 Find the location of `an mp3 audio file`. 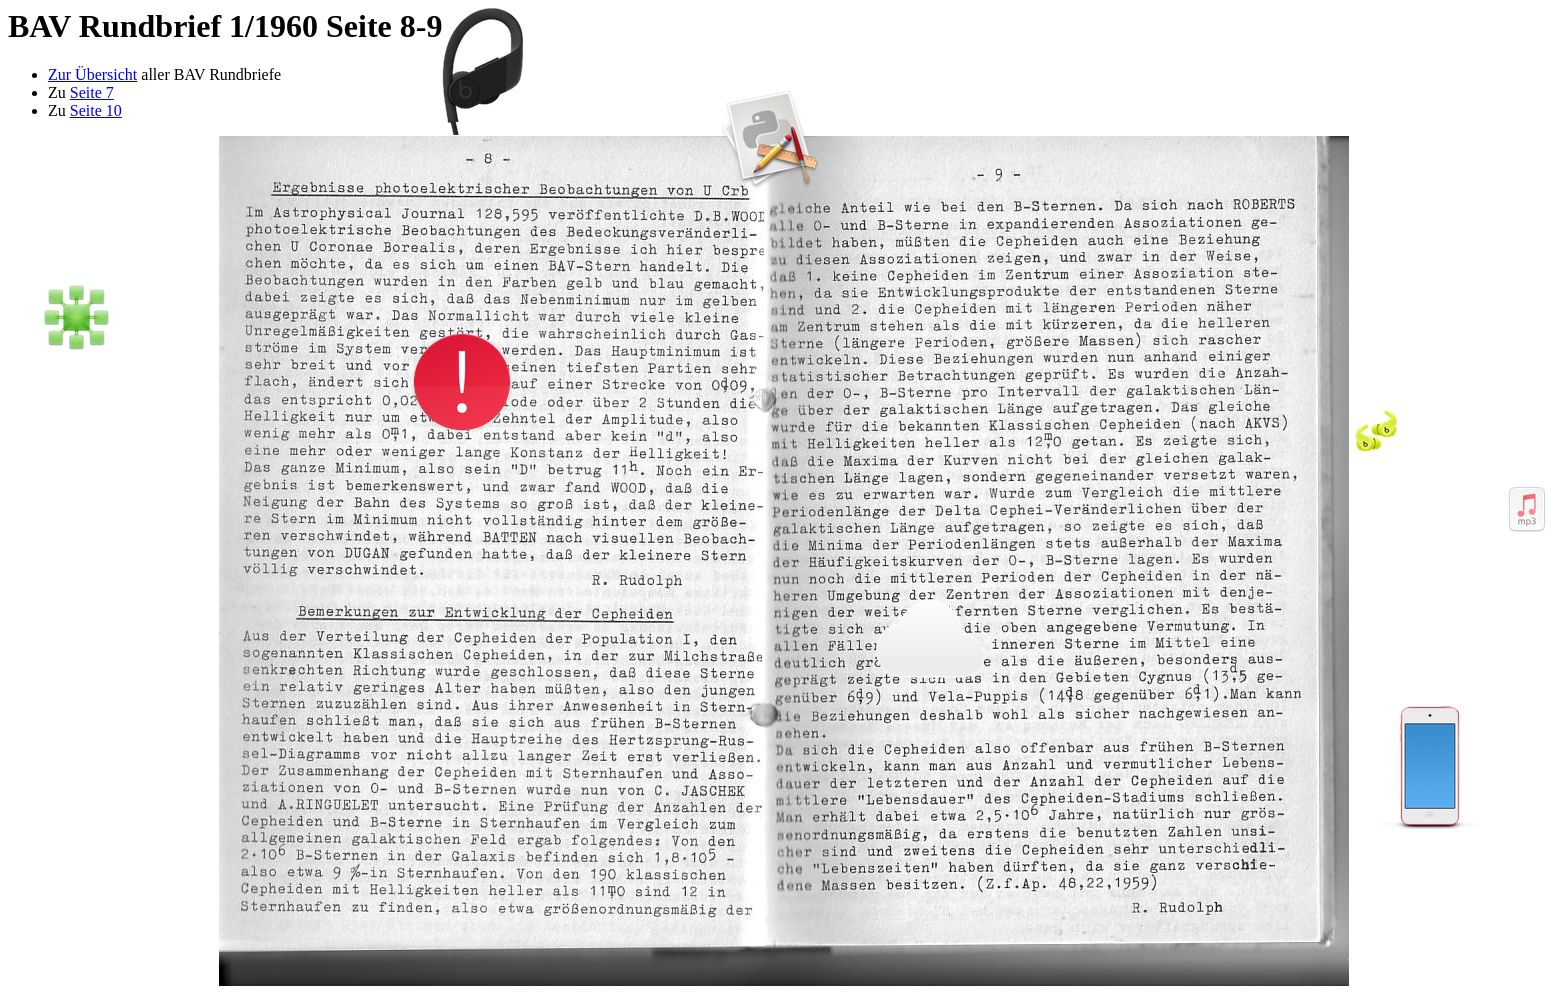

an mp3 audio file is located at coordinates (1527, 509).